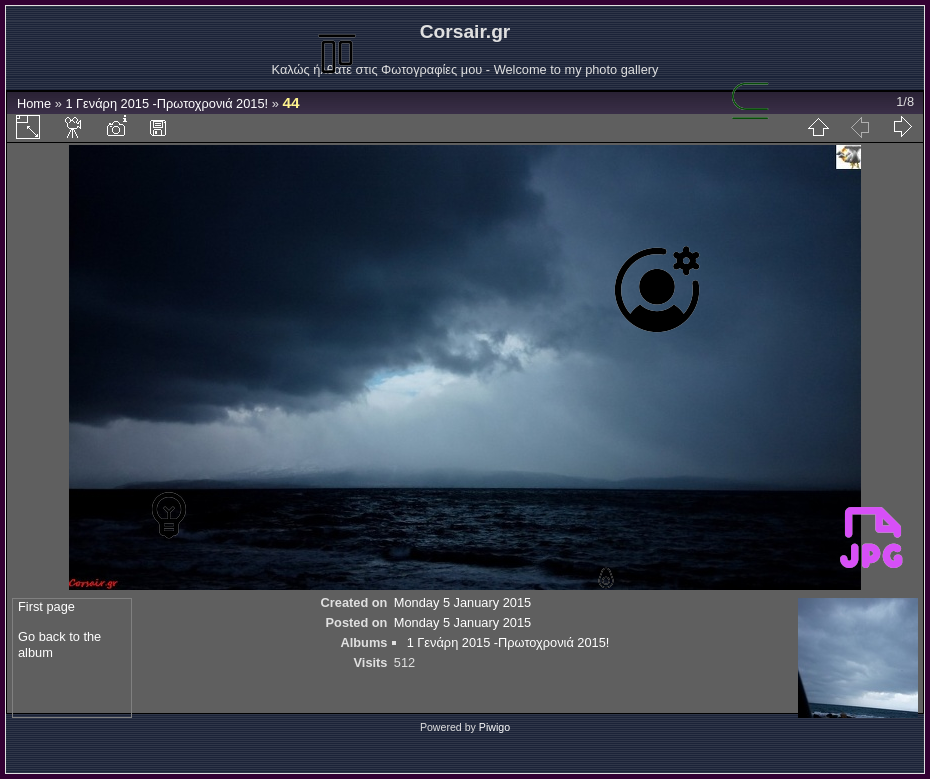 The width and height of the screenshot is (930, 779). Describe the element at coordinates (169, 514) in the screenshot. I see `view tips or suggestions` at that location.